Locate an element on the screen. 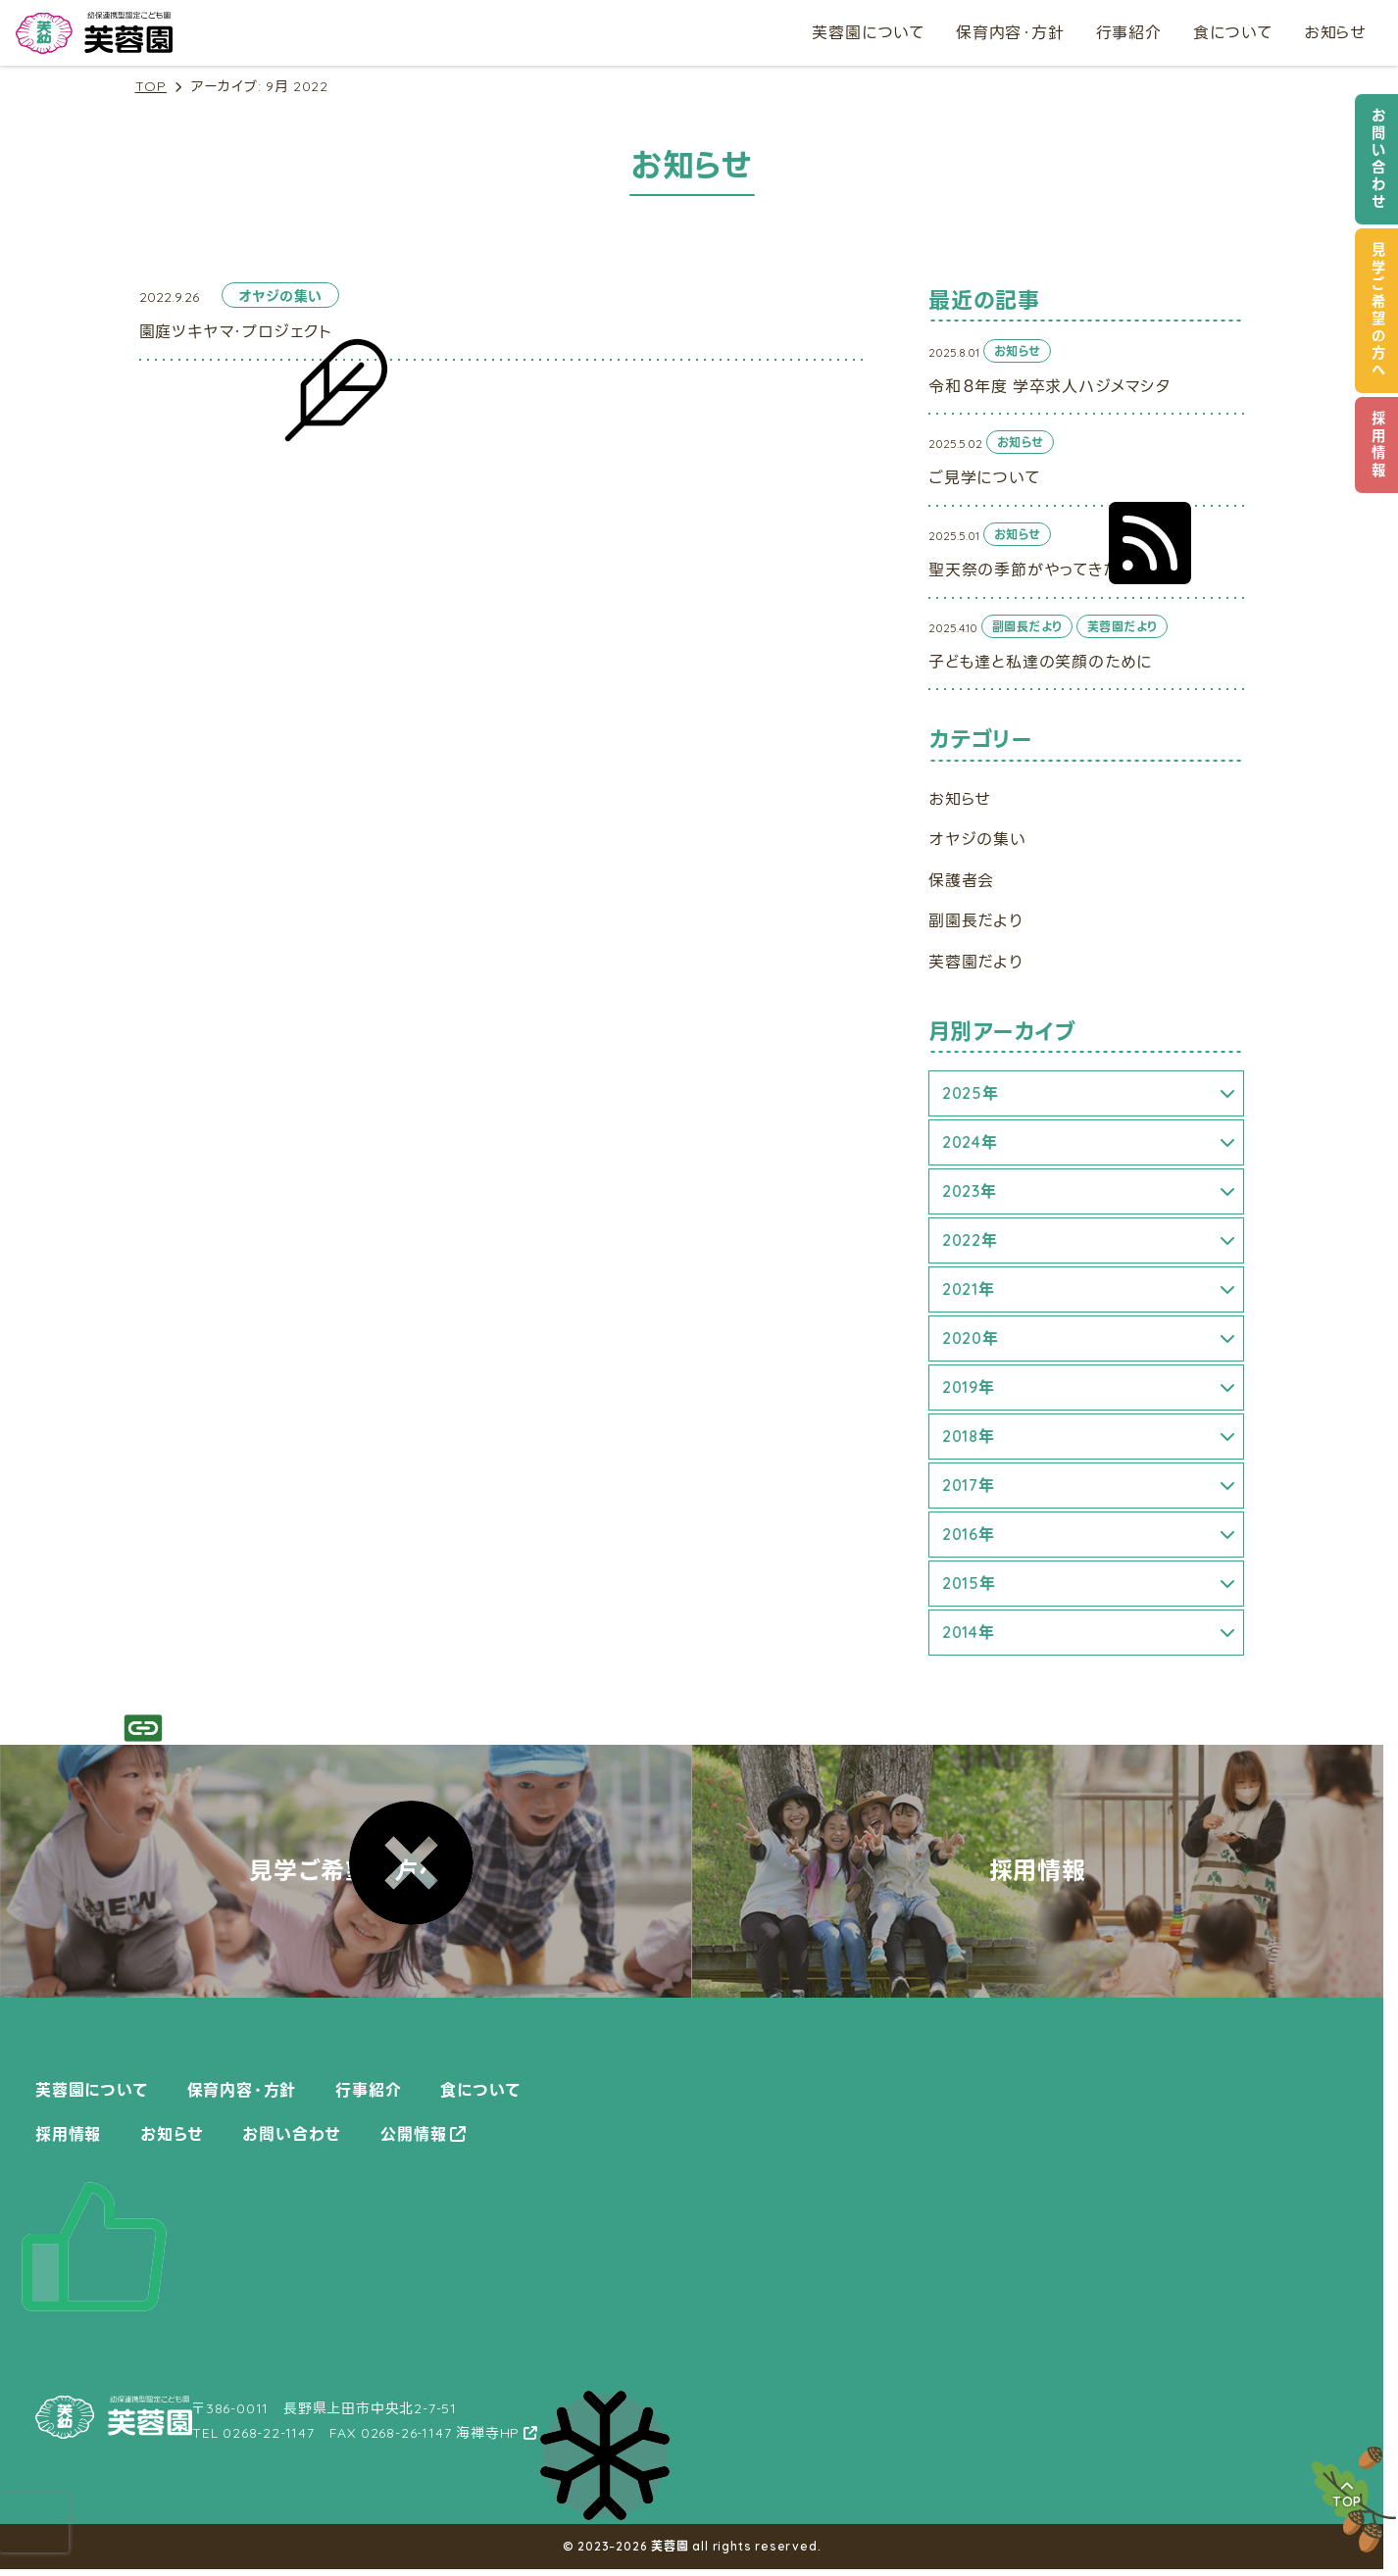 The height and width of the screenshot is (2576, 1398). subscribe to RSS feed is located at coordinates (1150, 543).